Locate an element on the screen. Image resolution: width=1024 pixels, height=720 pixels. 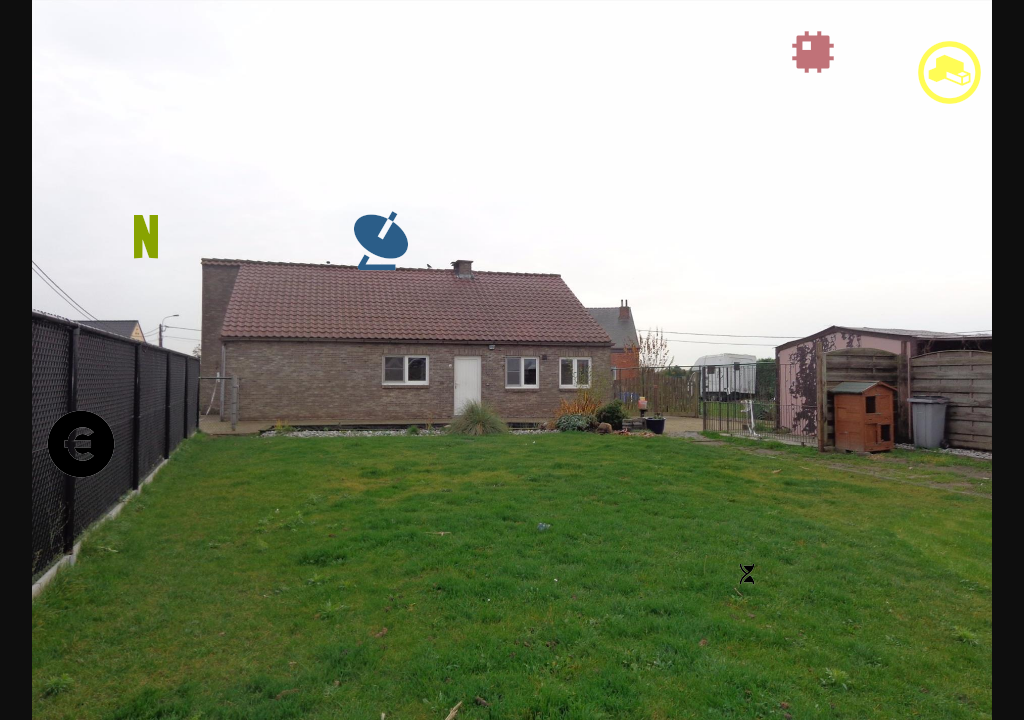
indicates content is licensed for remixing is located at coordinates (949, 72).